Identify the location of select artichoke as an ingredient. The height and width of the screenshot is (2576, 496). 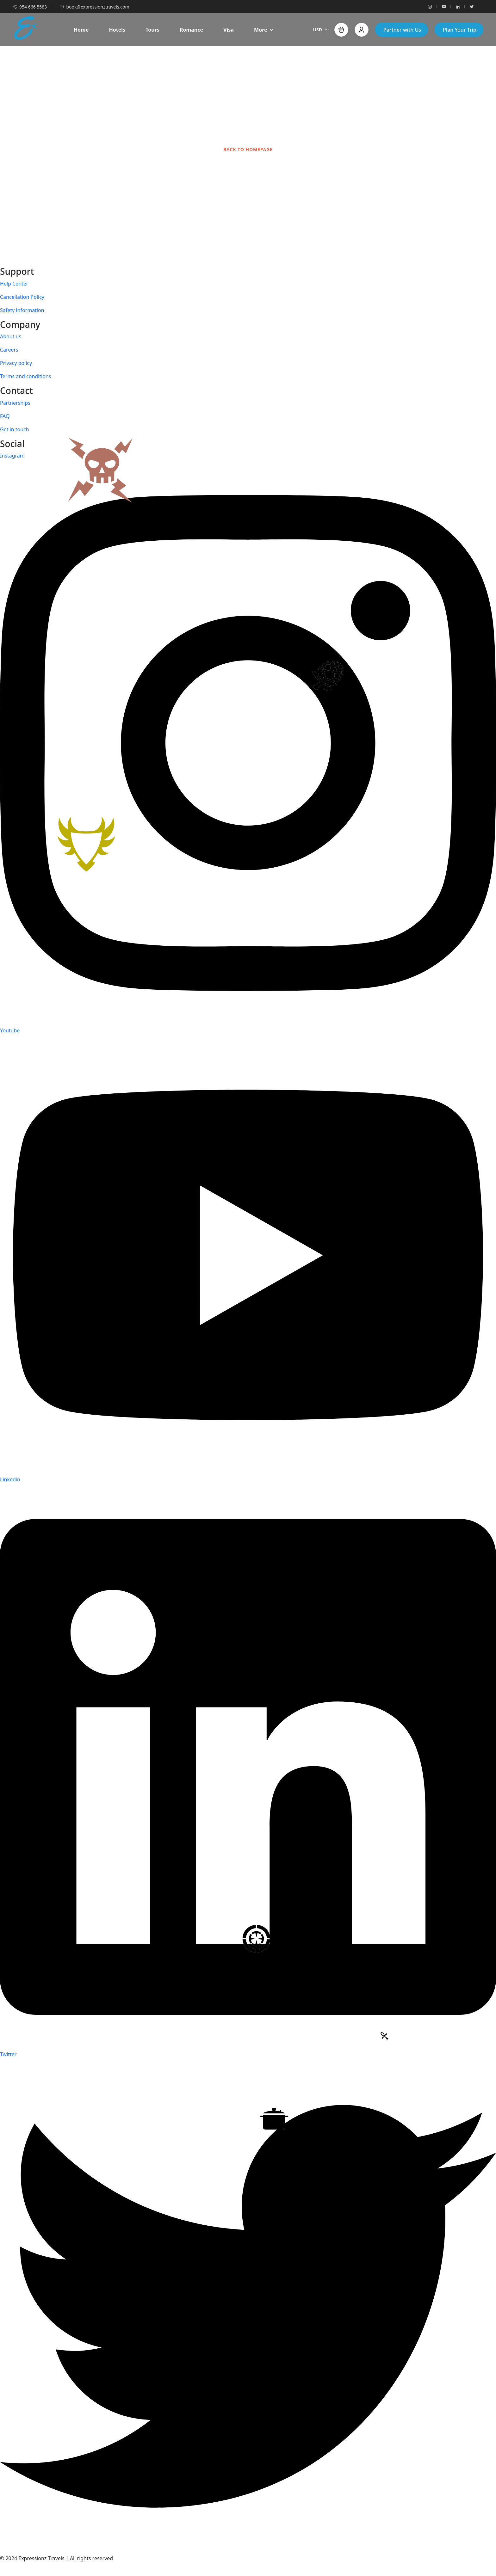
(327, 676).